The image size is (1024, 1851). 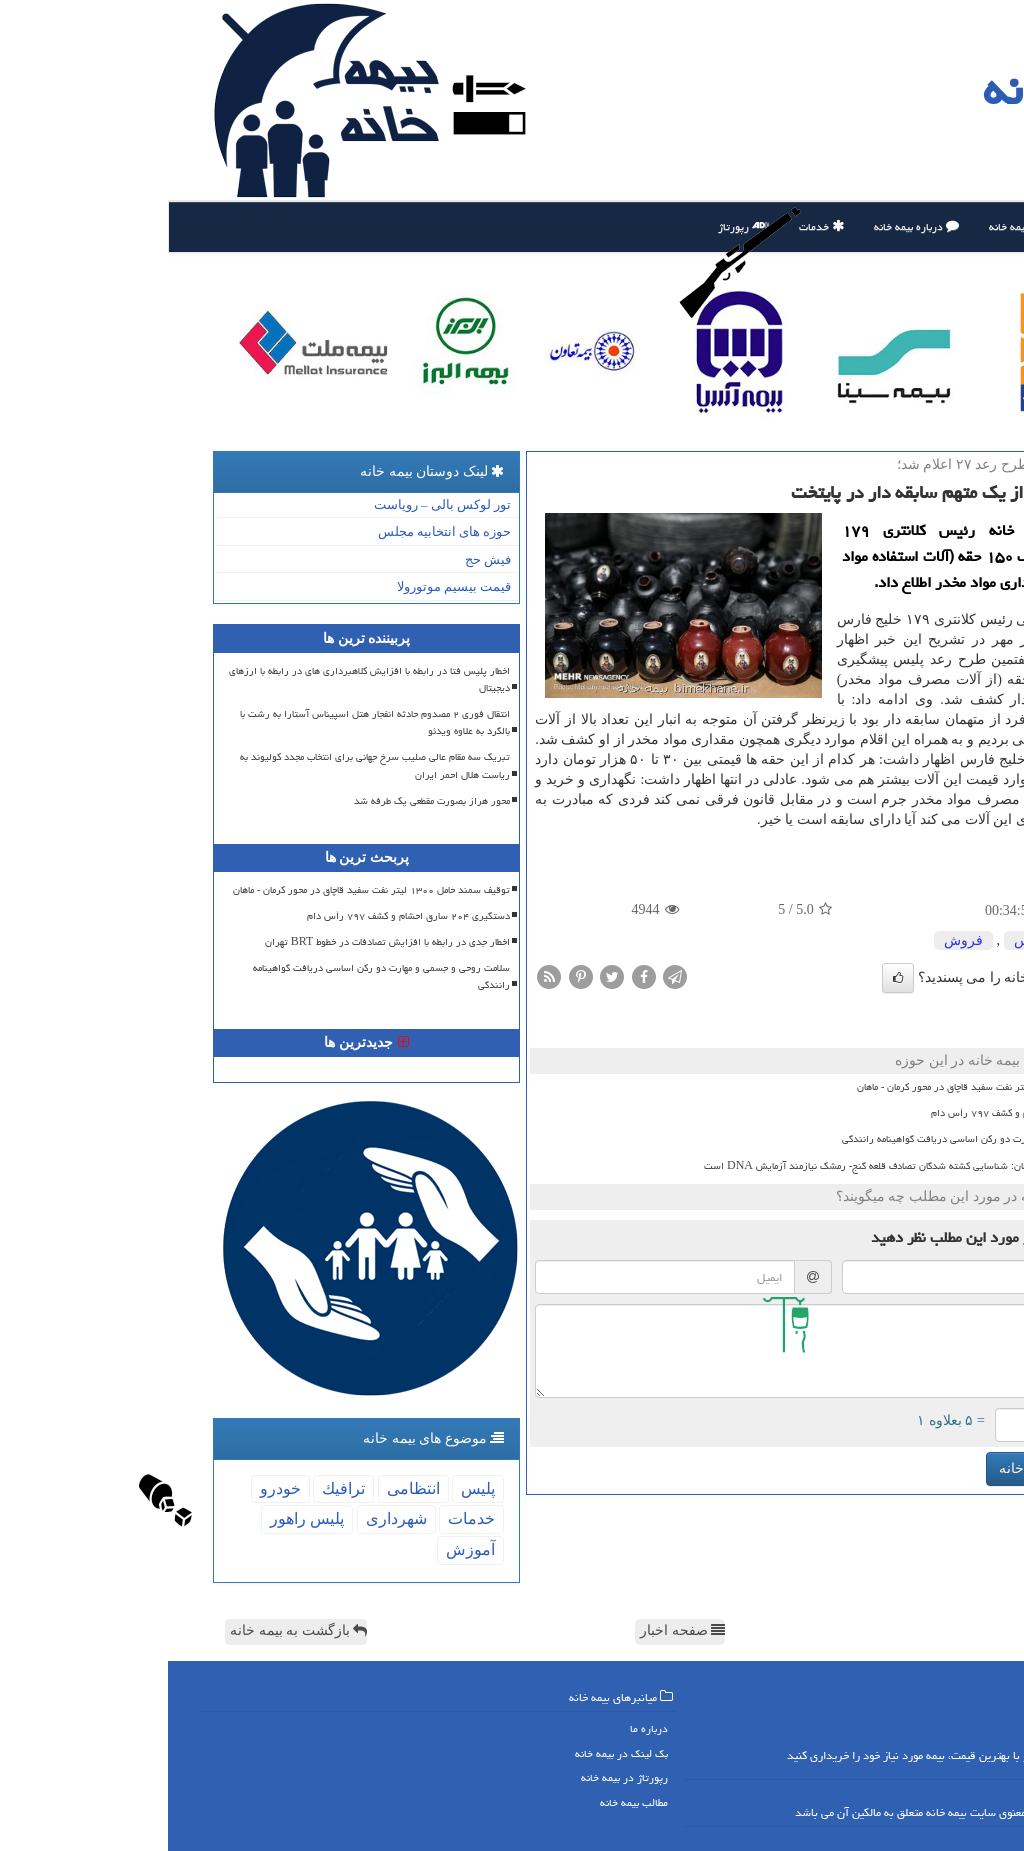 I want to click on indicates current attack power level, so click(x=489, y=103).